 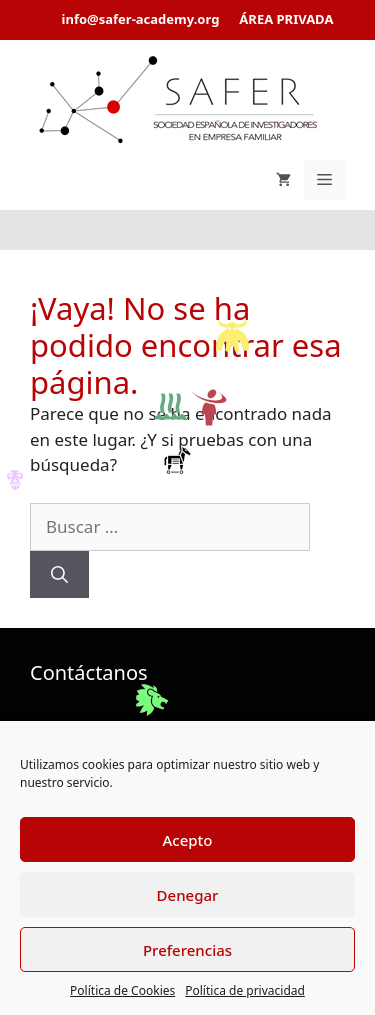 What do you see at coordinates (177, 460) in the screenshot?
I see `indicates a detected trojan or malware threat` at bounding box center [177, 460].